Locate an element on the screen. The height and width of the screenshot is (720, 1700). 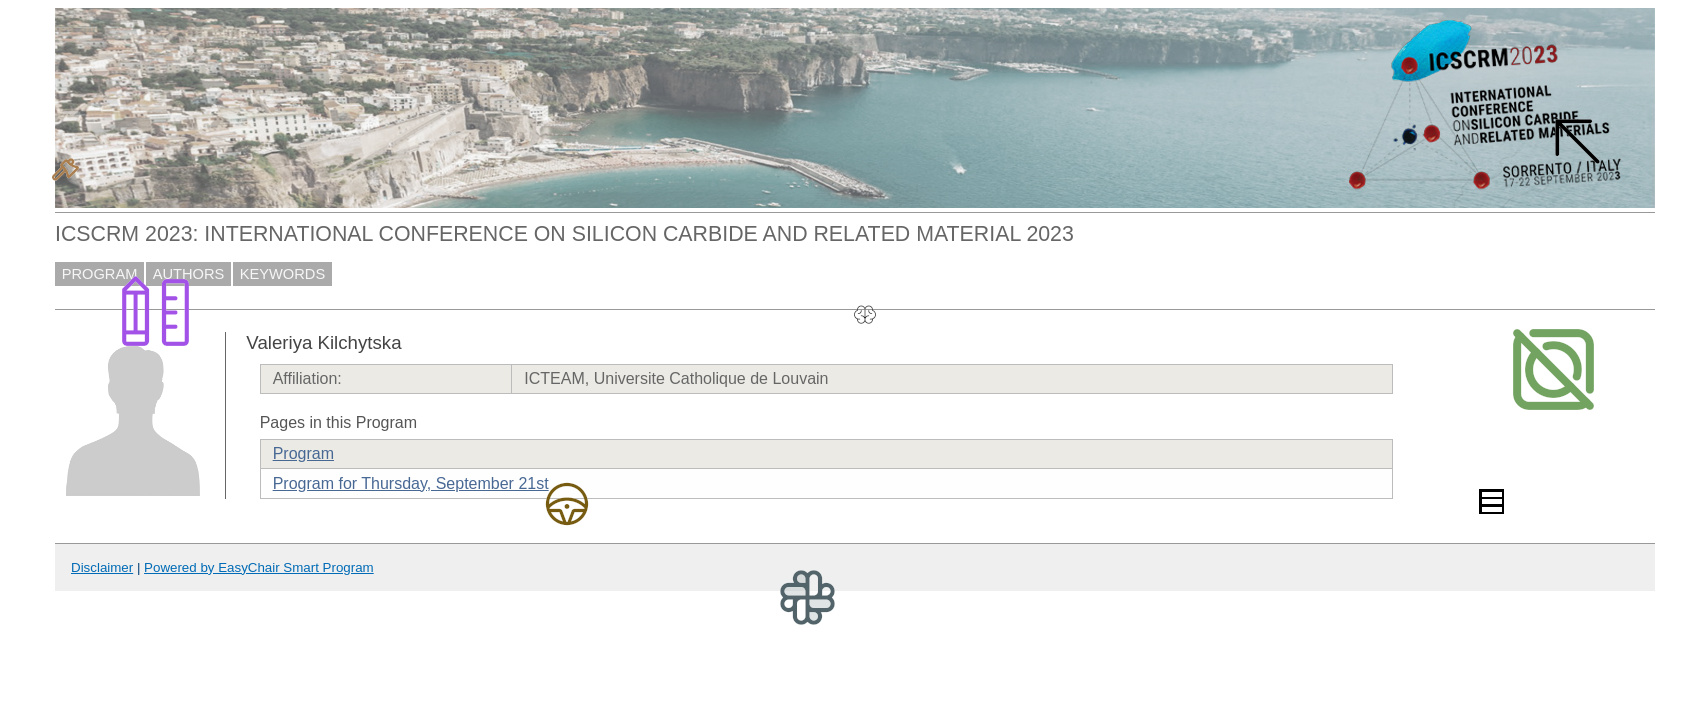
tumble dry not allowed is located at coordinates (1553, 369).